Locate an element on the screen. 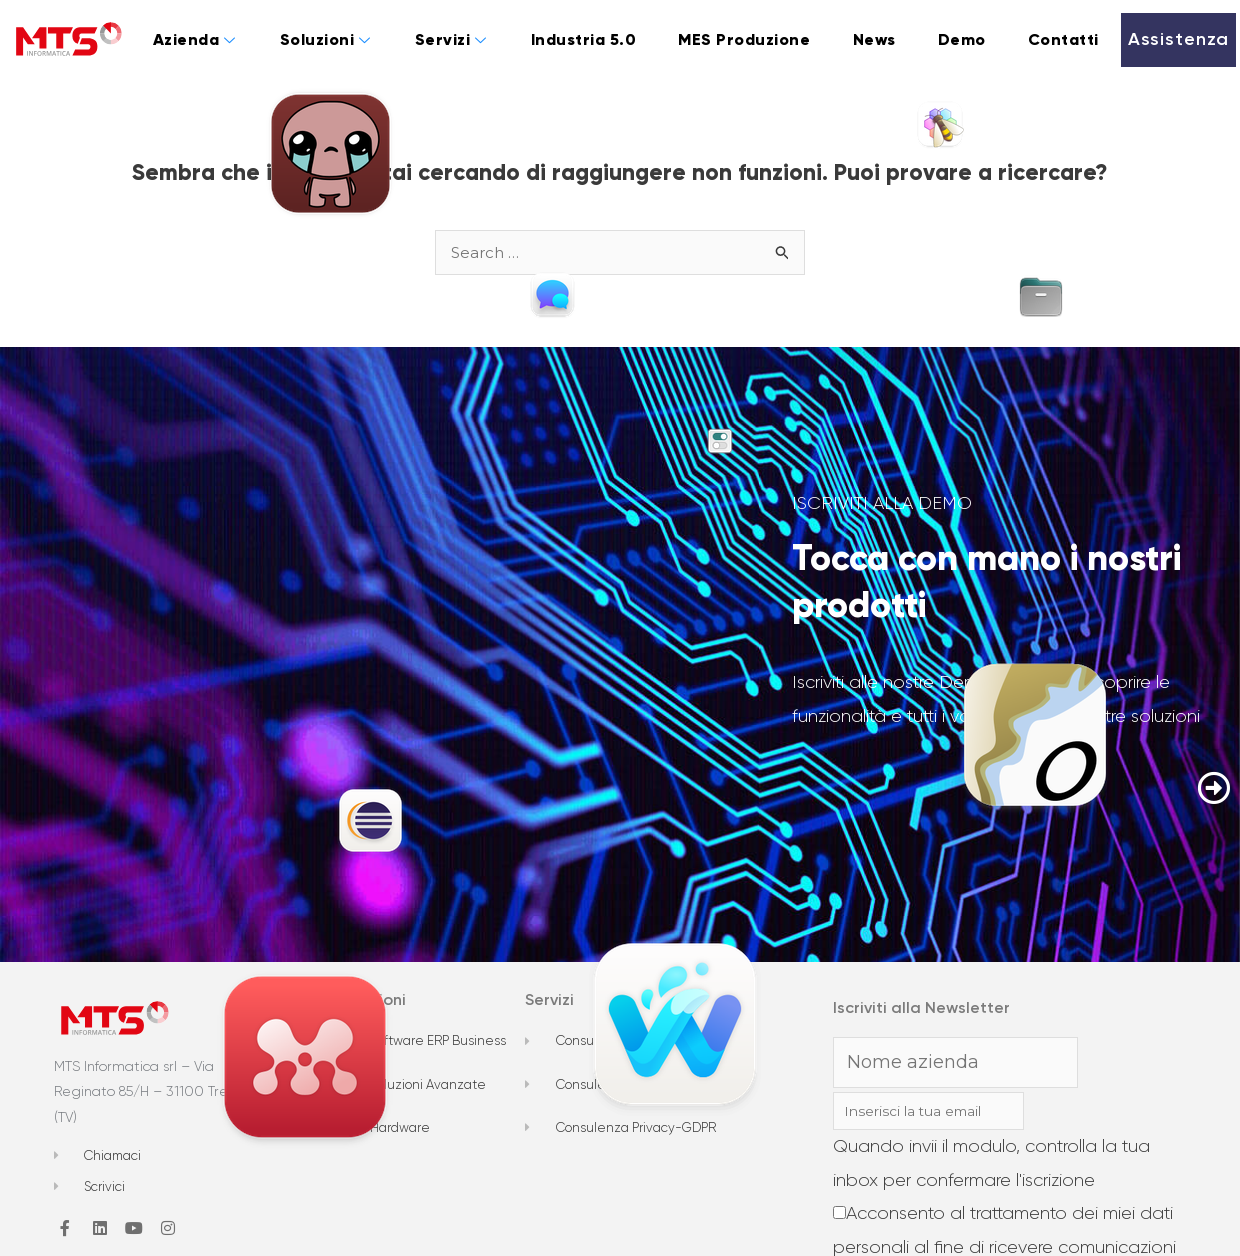 The height and width of the screenshot is (1256, 1240). open beeref reference image board app is located at coordinates (940, 124).